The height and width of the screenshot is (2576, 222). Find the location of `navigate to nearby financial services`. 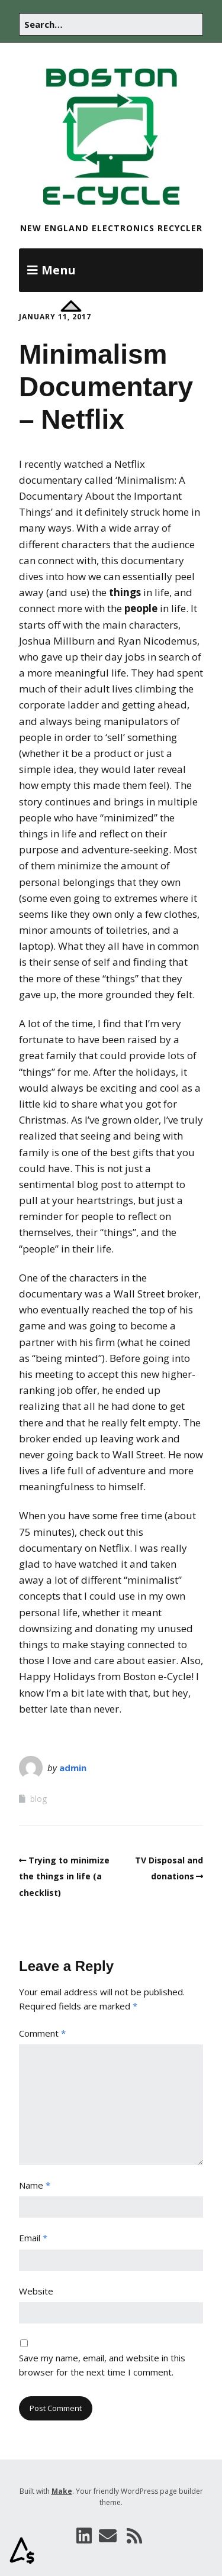

navigate to nearby financial services is located at coordinates (21, 2550).